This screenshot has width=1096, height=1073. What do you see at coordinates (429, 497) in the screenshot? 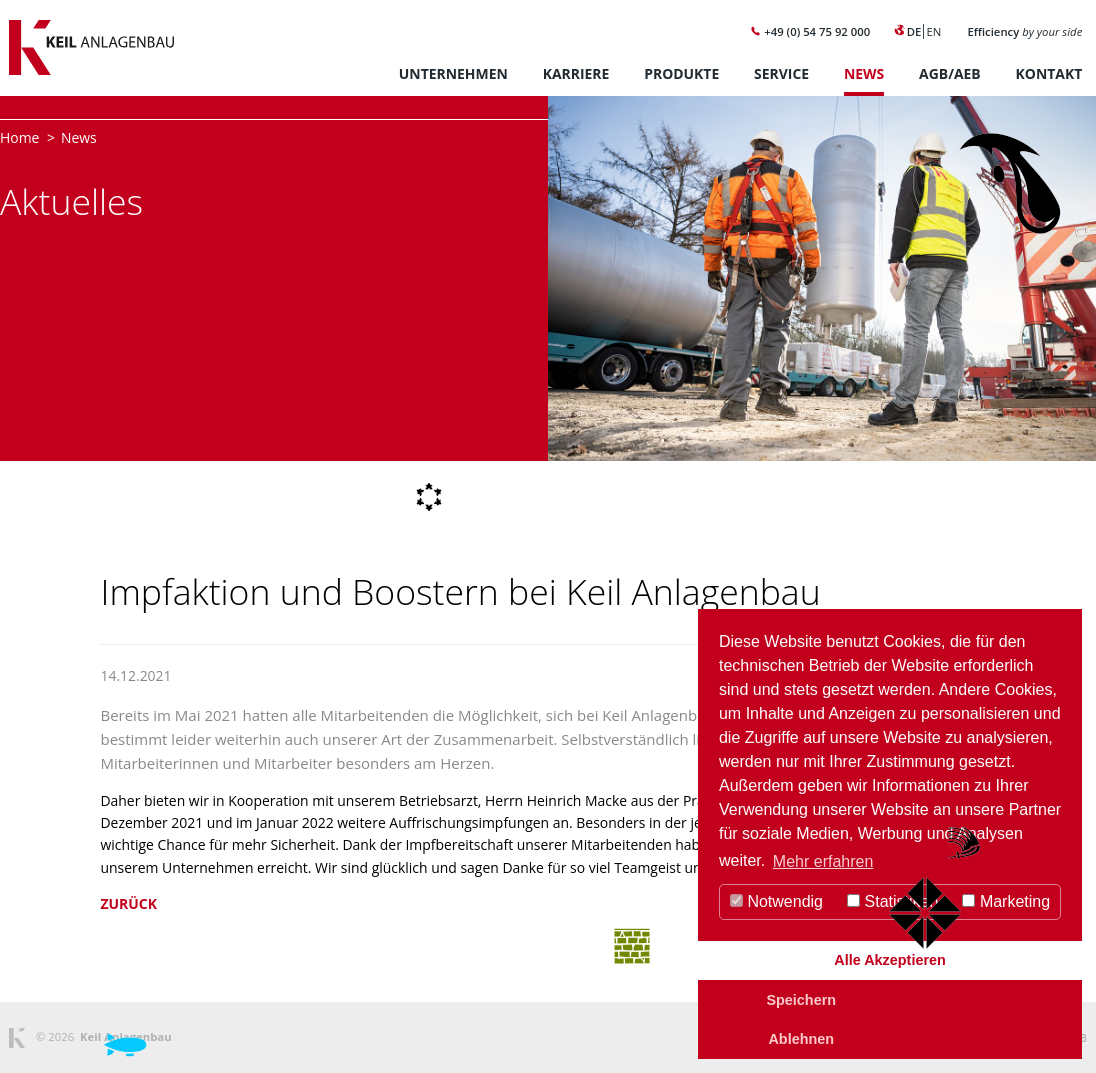
I see `view players in a game lobby` at bounding box center [429, 497].